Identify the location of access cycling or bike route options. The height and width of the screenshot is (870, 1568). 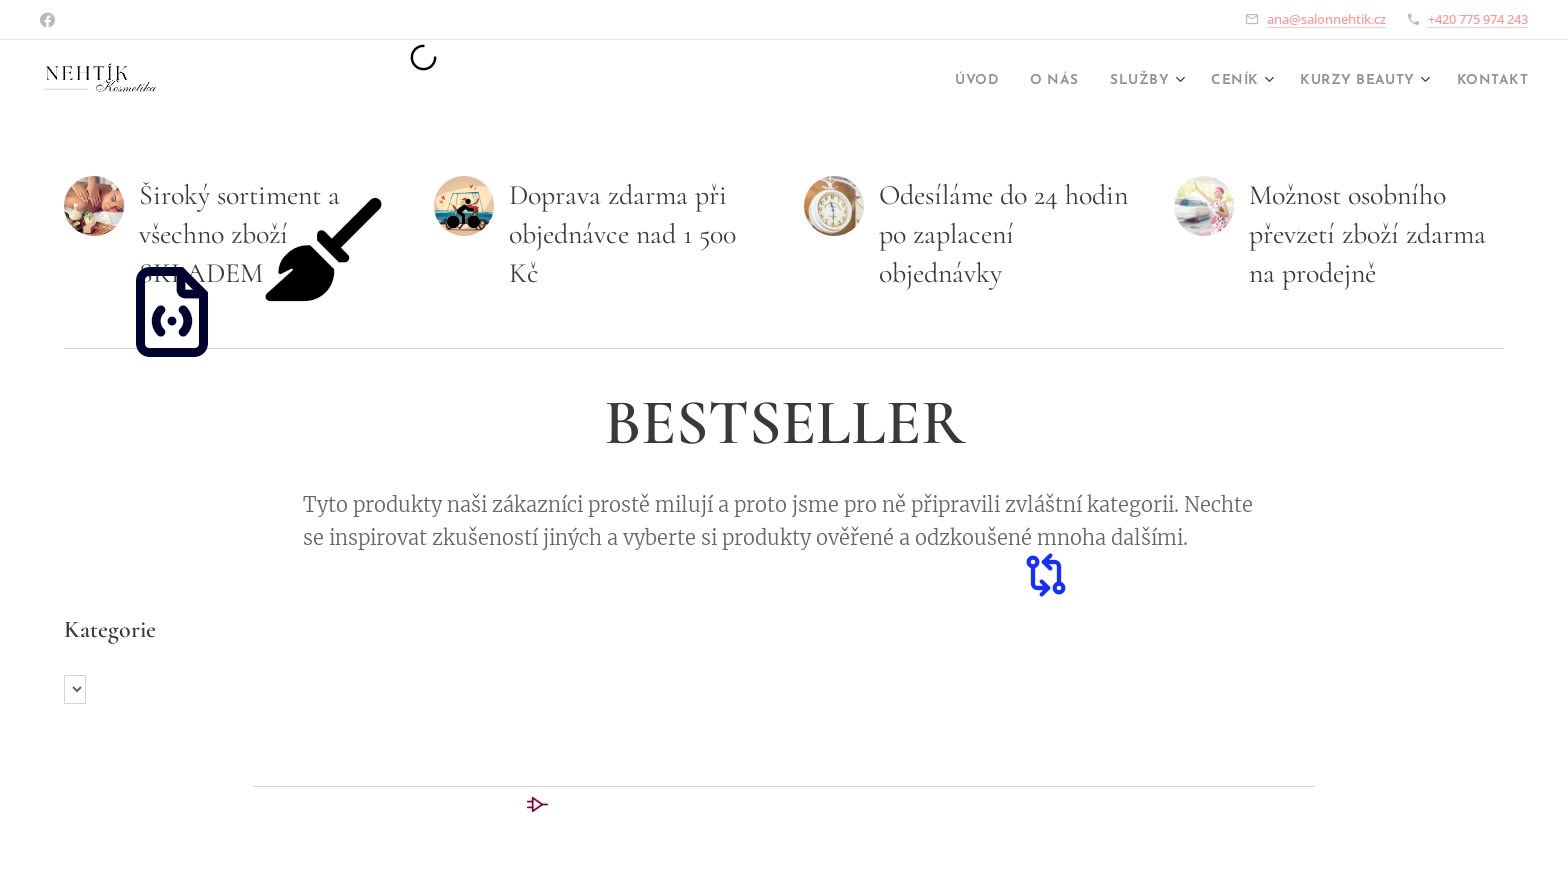
(463, 213).